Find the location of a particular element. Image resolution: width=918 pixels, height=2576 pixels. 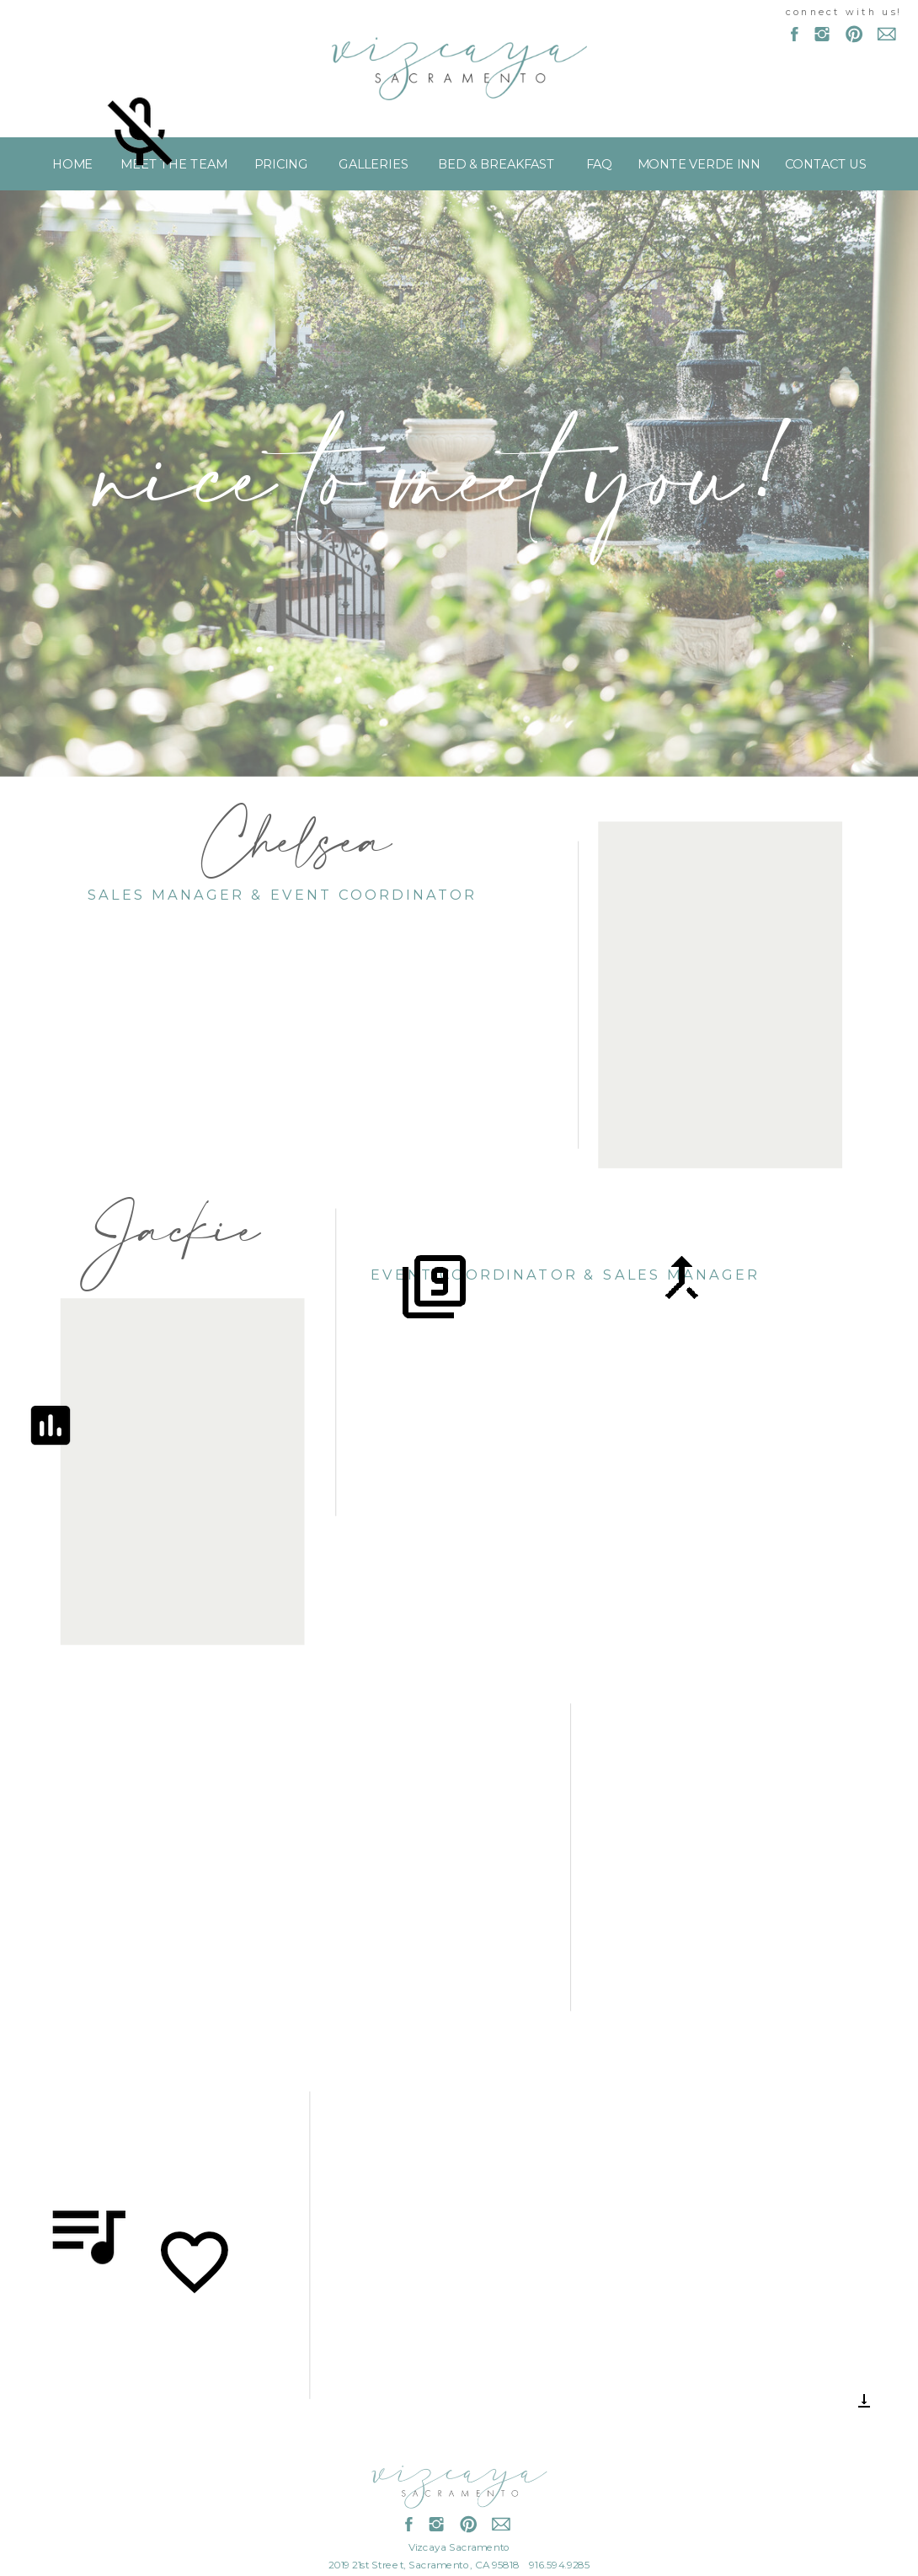

align content to the bottom of a container is located at coordinates (864, 2401).